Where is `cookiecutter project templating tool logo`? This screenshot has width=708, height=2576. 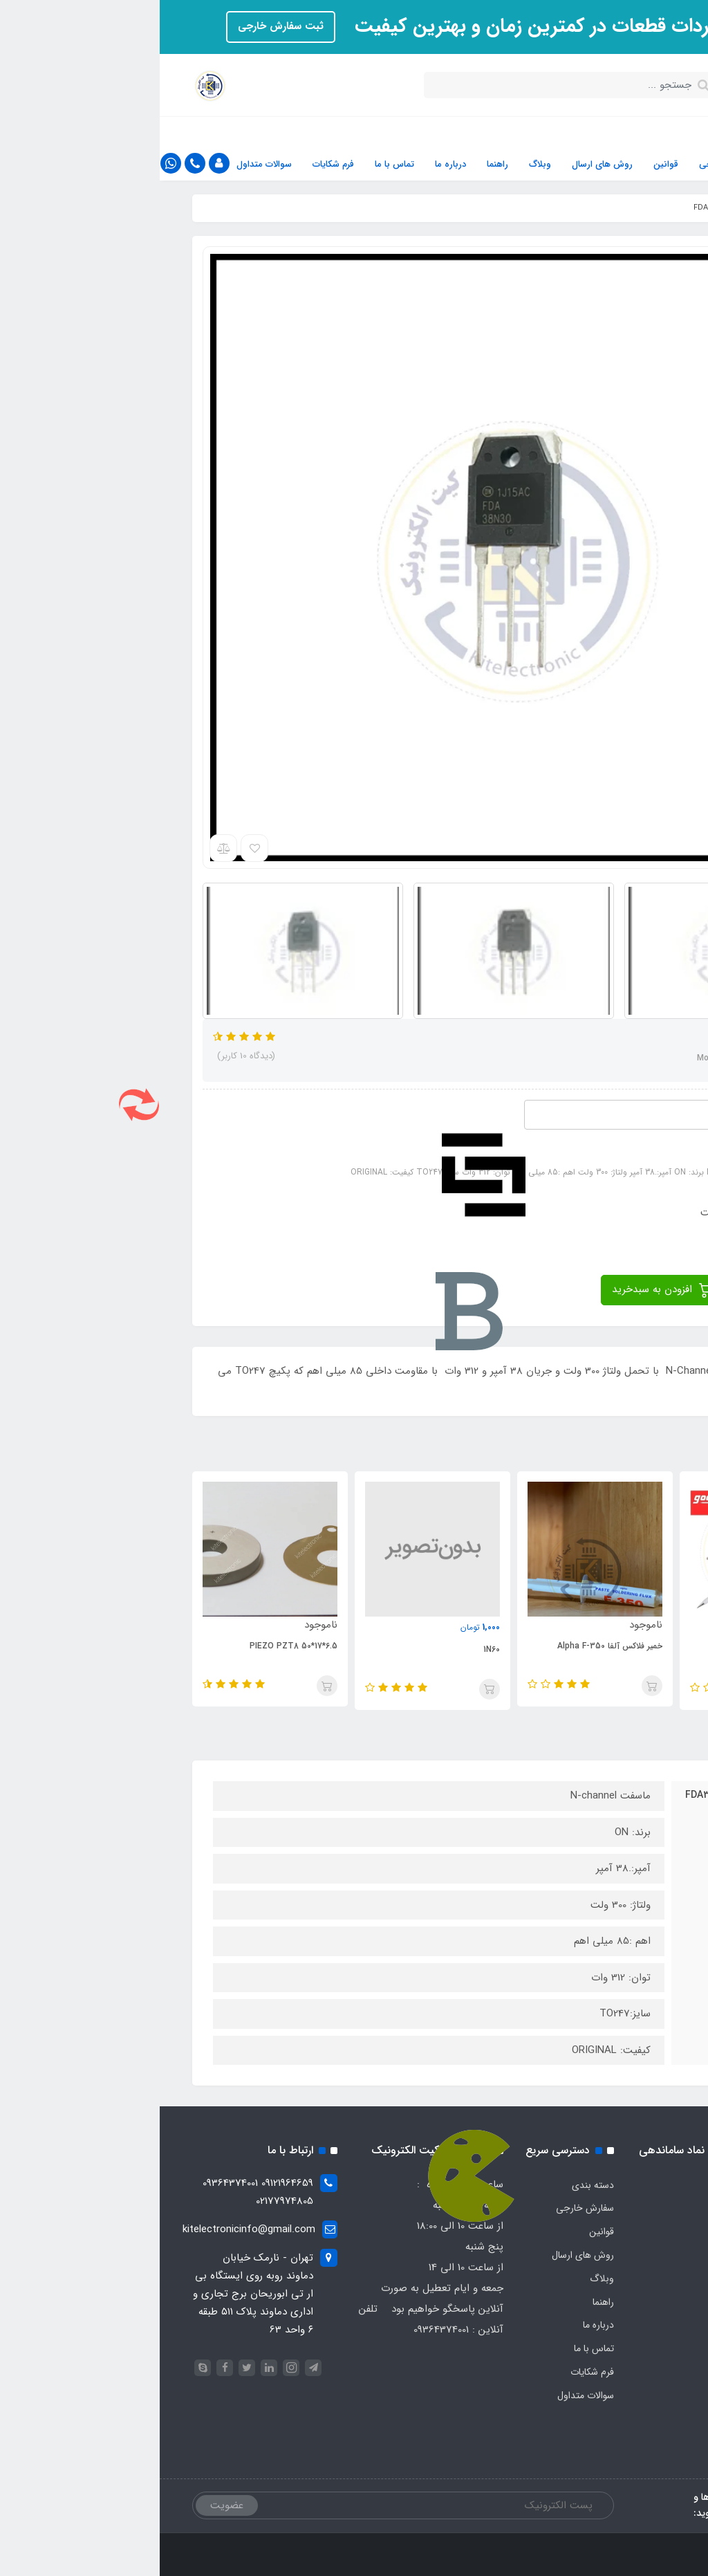 cookiecutter project templating tool logo is located at coordinates (471, 2175).